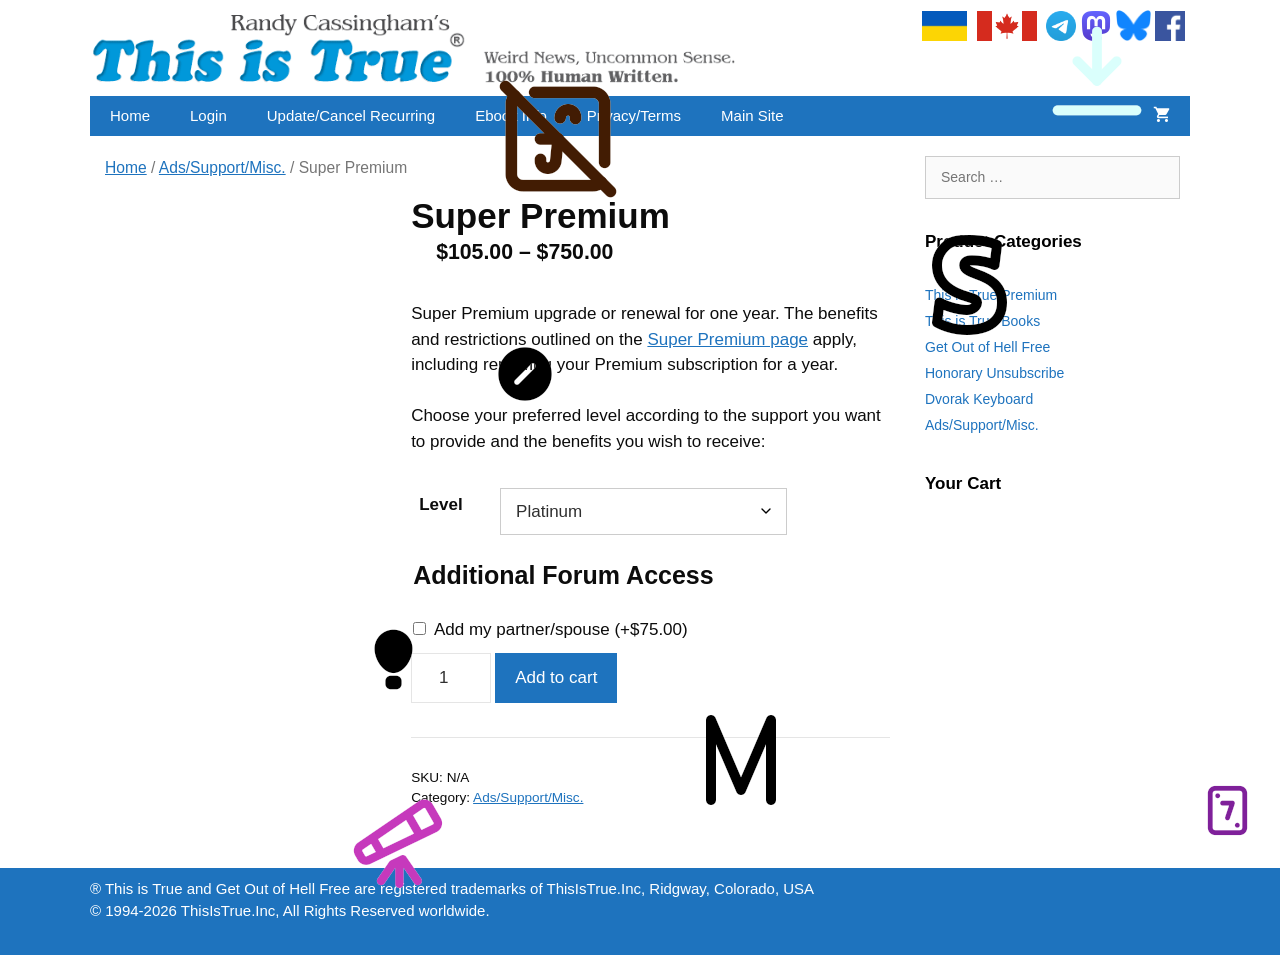 The height and width of the screenshot is (955, 1280). I want to click on explore or discover new content, so click(398, 843).